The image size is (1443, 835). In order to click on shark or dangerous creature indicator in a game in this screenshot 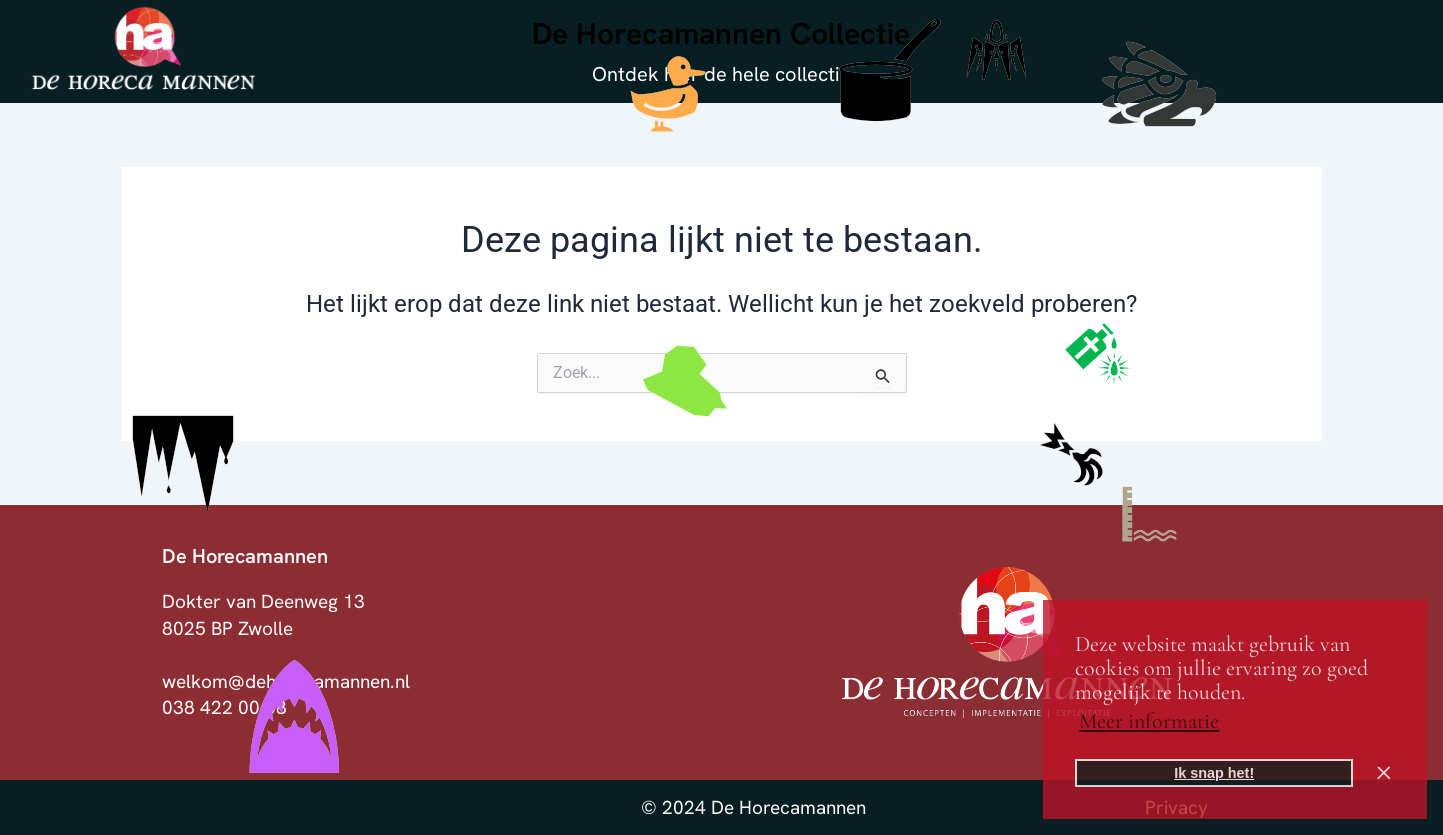, I will do `click(294, 716)`.